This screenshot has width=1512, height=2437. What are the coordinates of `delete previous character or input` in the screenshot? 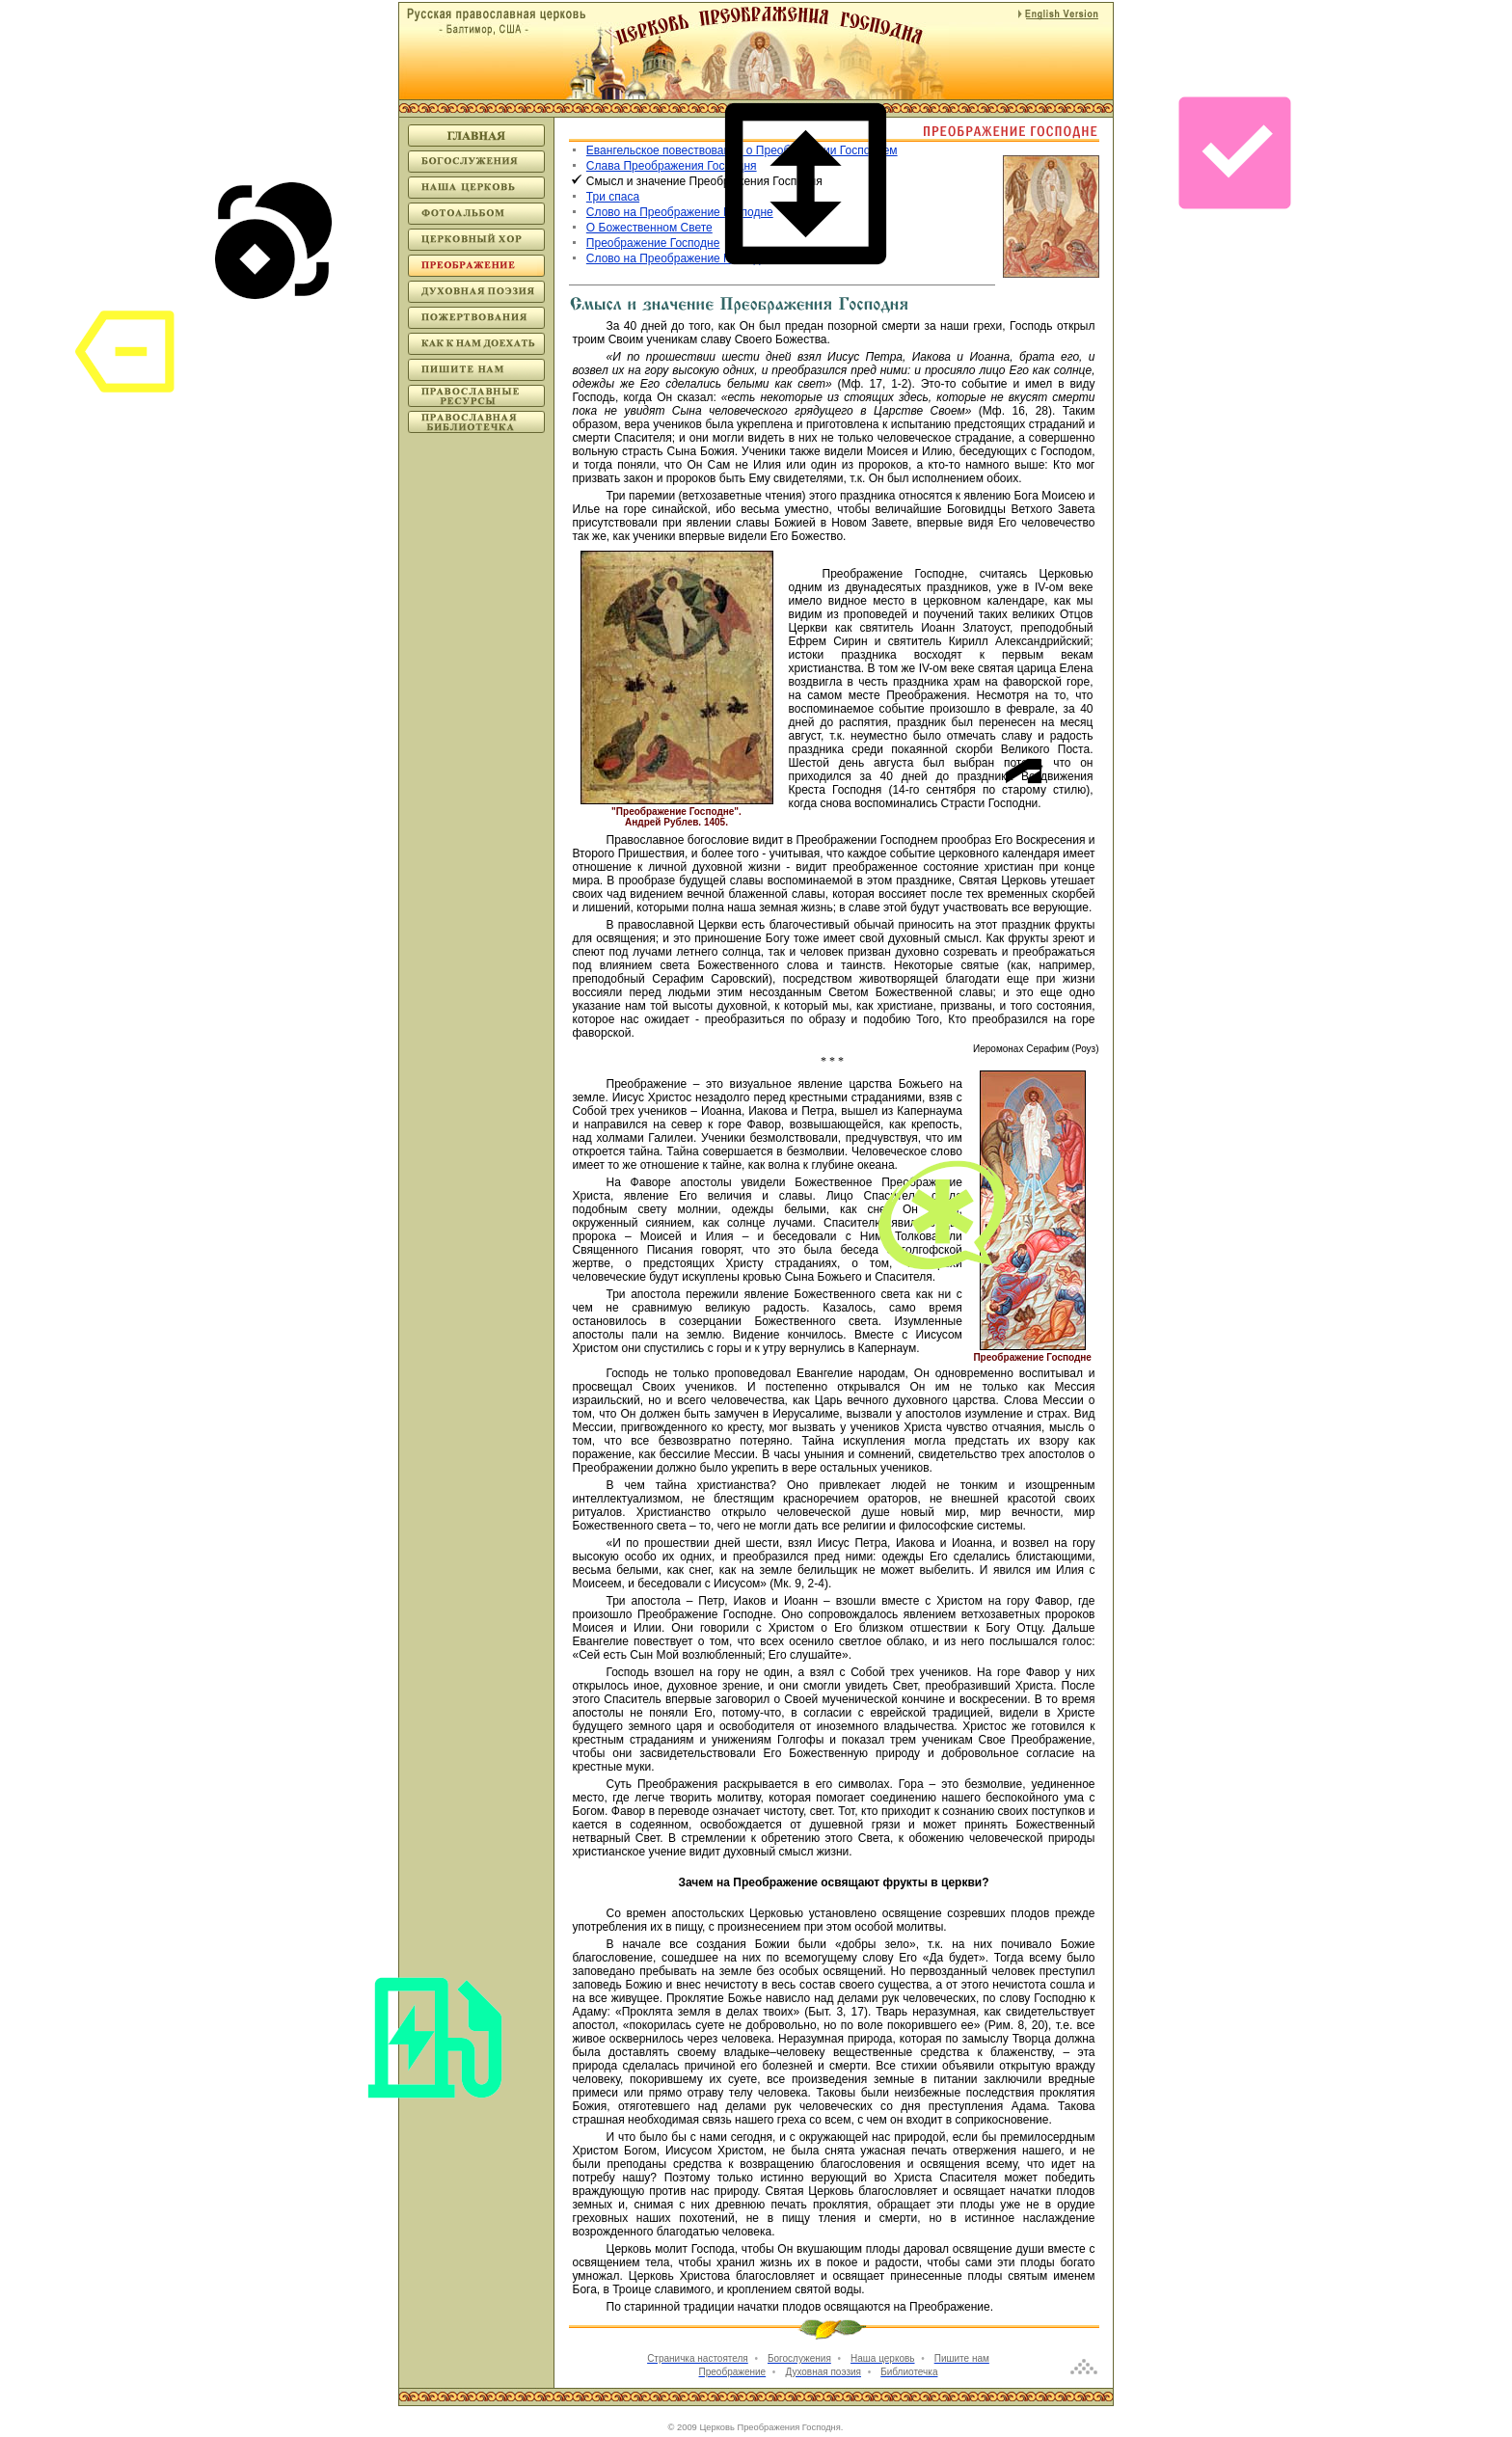 It's located at (128, 351).